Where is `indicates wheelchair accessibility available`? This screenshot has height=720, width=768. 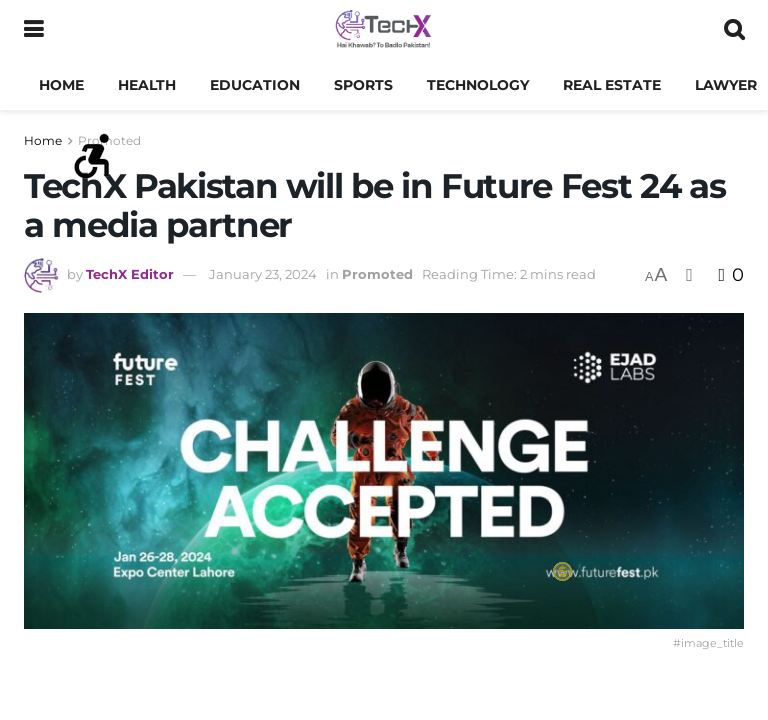
indicates wheelchair accessibility available is located at coordinates (90, 155).